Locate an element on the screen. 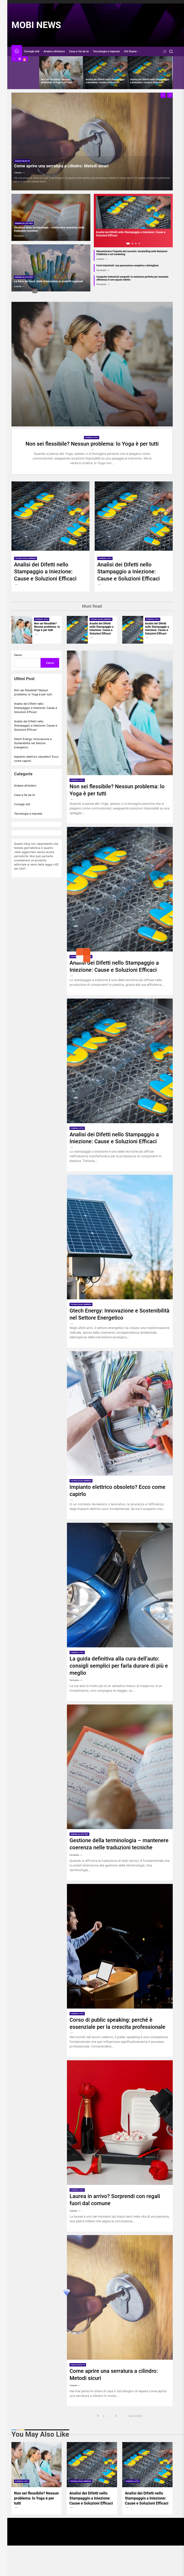 The height and width of the screenshot is (2576, 184). switch to the bottom-left workspace is located at coordinates (83, 955).